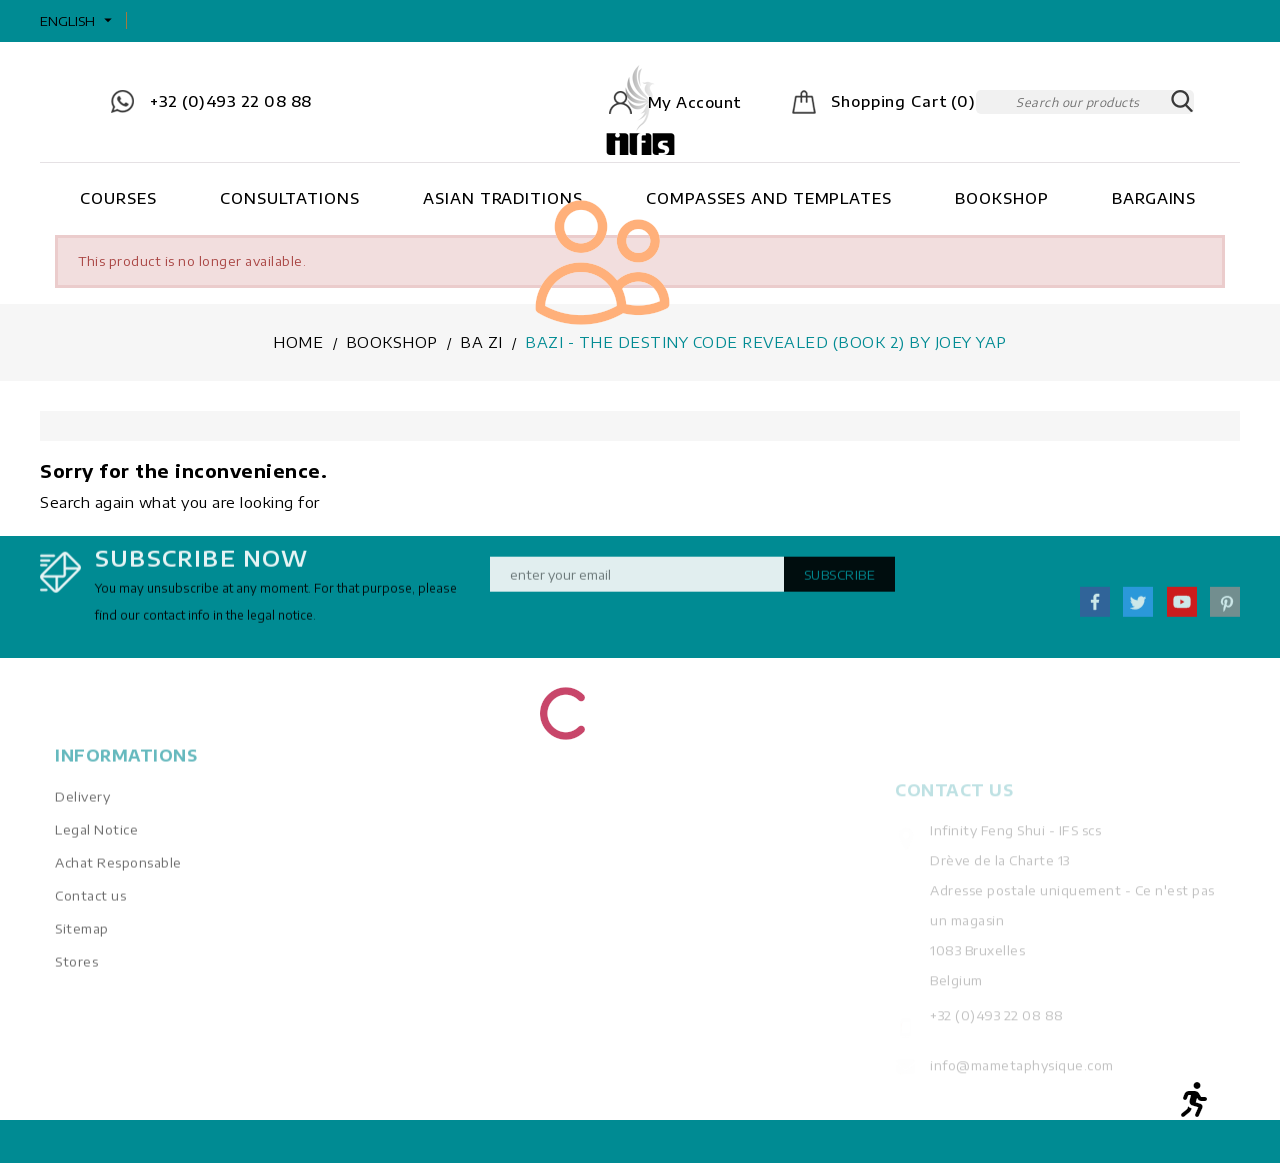 Image resolution: width=1280 pixels, height=1163 pixels. I want to click on indicates the letter C or a C-related category, so click(562, 713).